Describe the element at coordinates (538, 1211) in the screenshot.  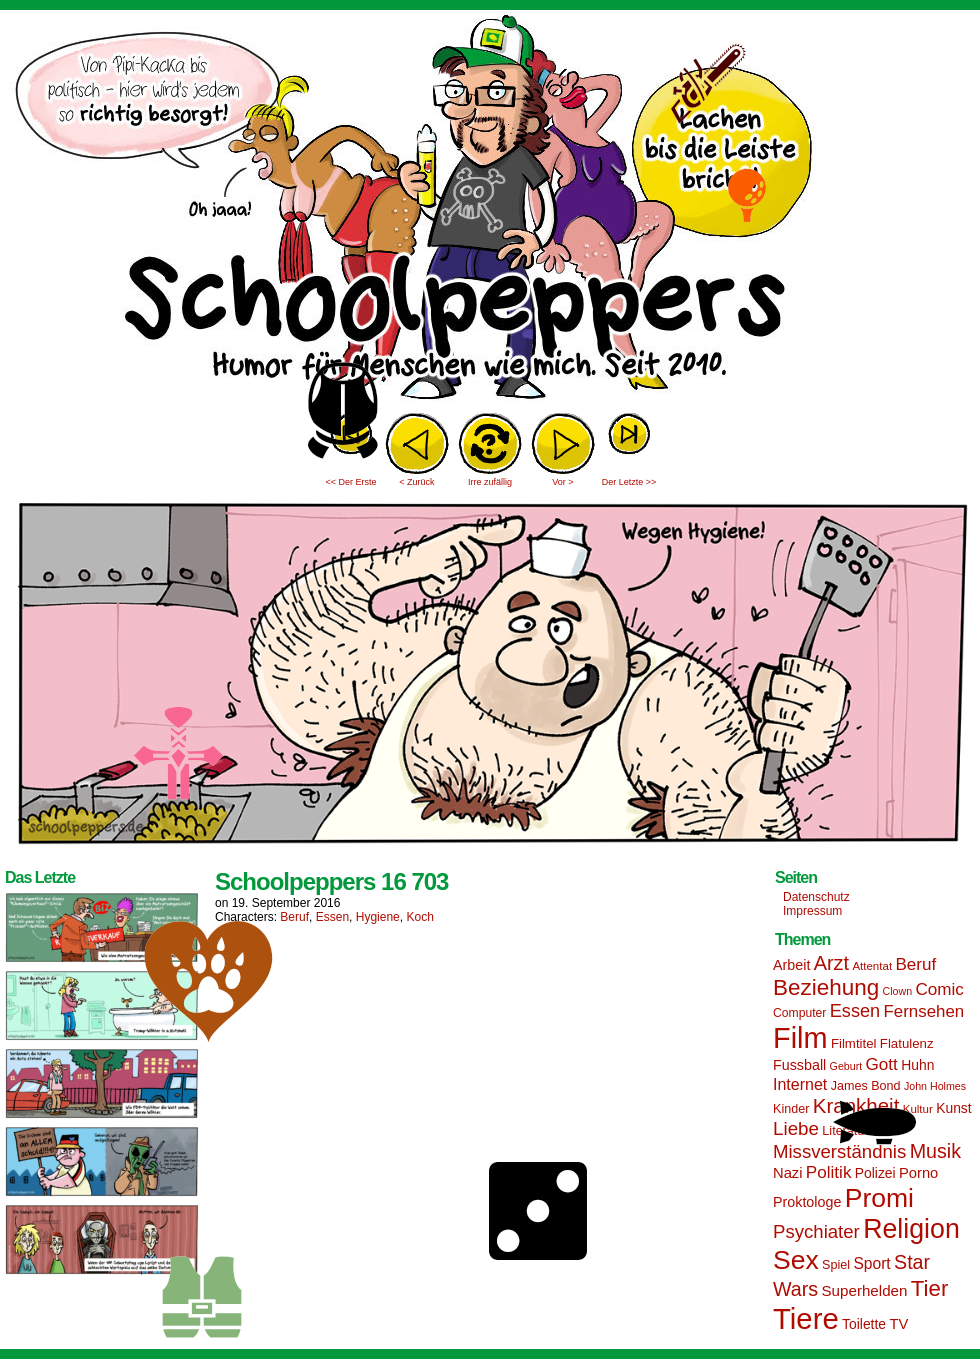
I see `roll the dice or randomize` at that location.